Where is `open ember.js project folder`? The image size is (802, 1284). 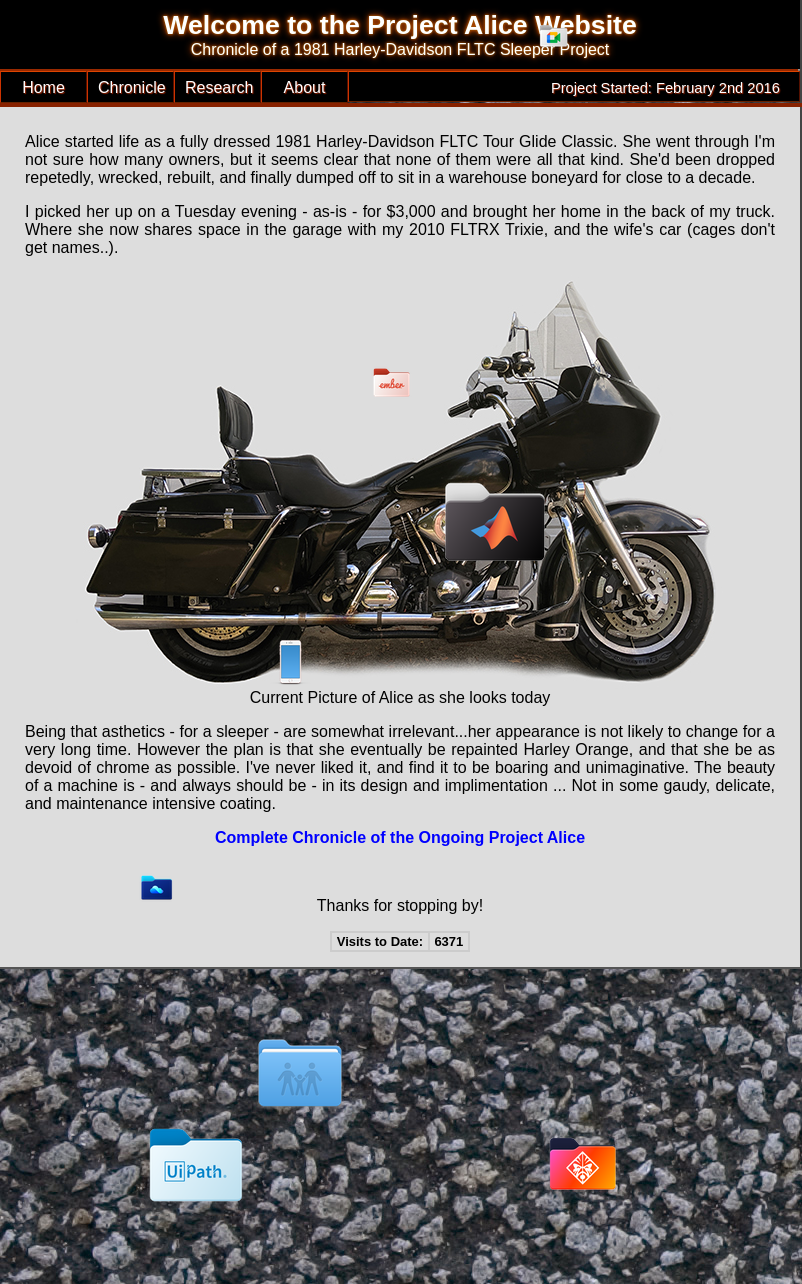
open ember.js project folder is located at coordinates (391, 383).